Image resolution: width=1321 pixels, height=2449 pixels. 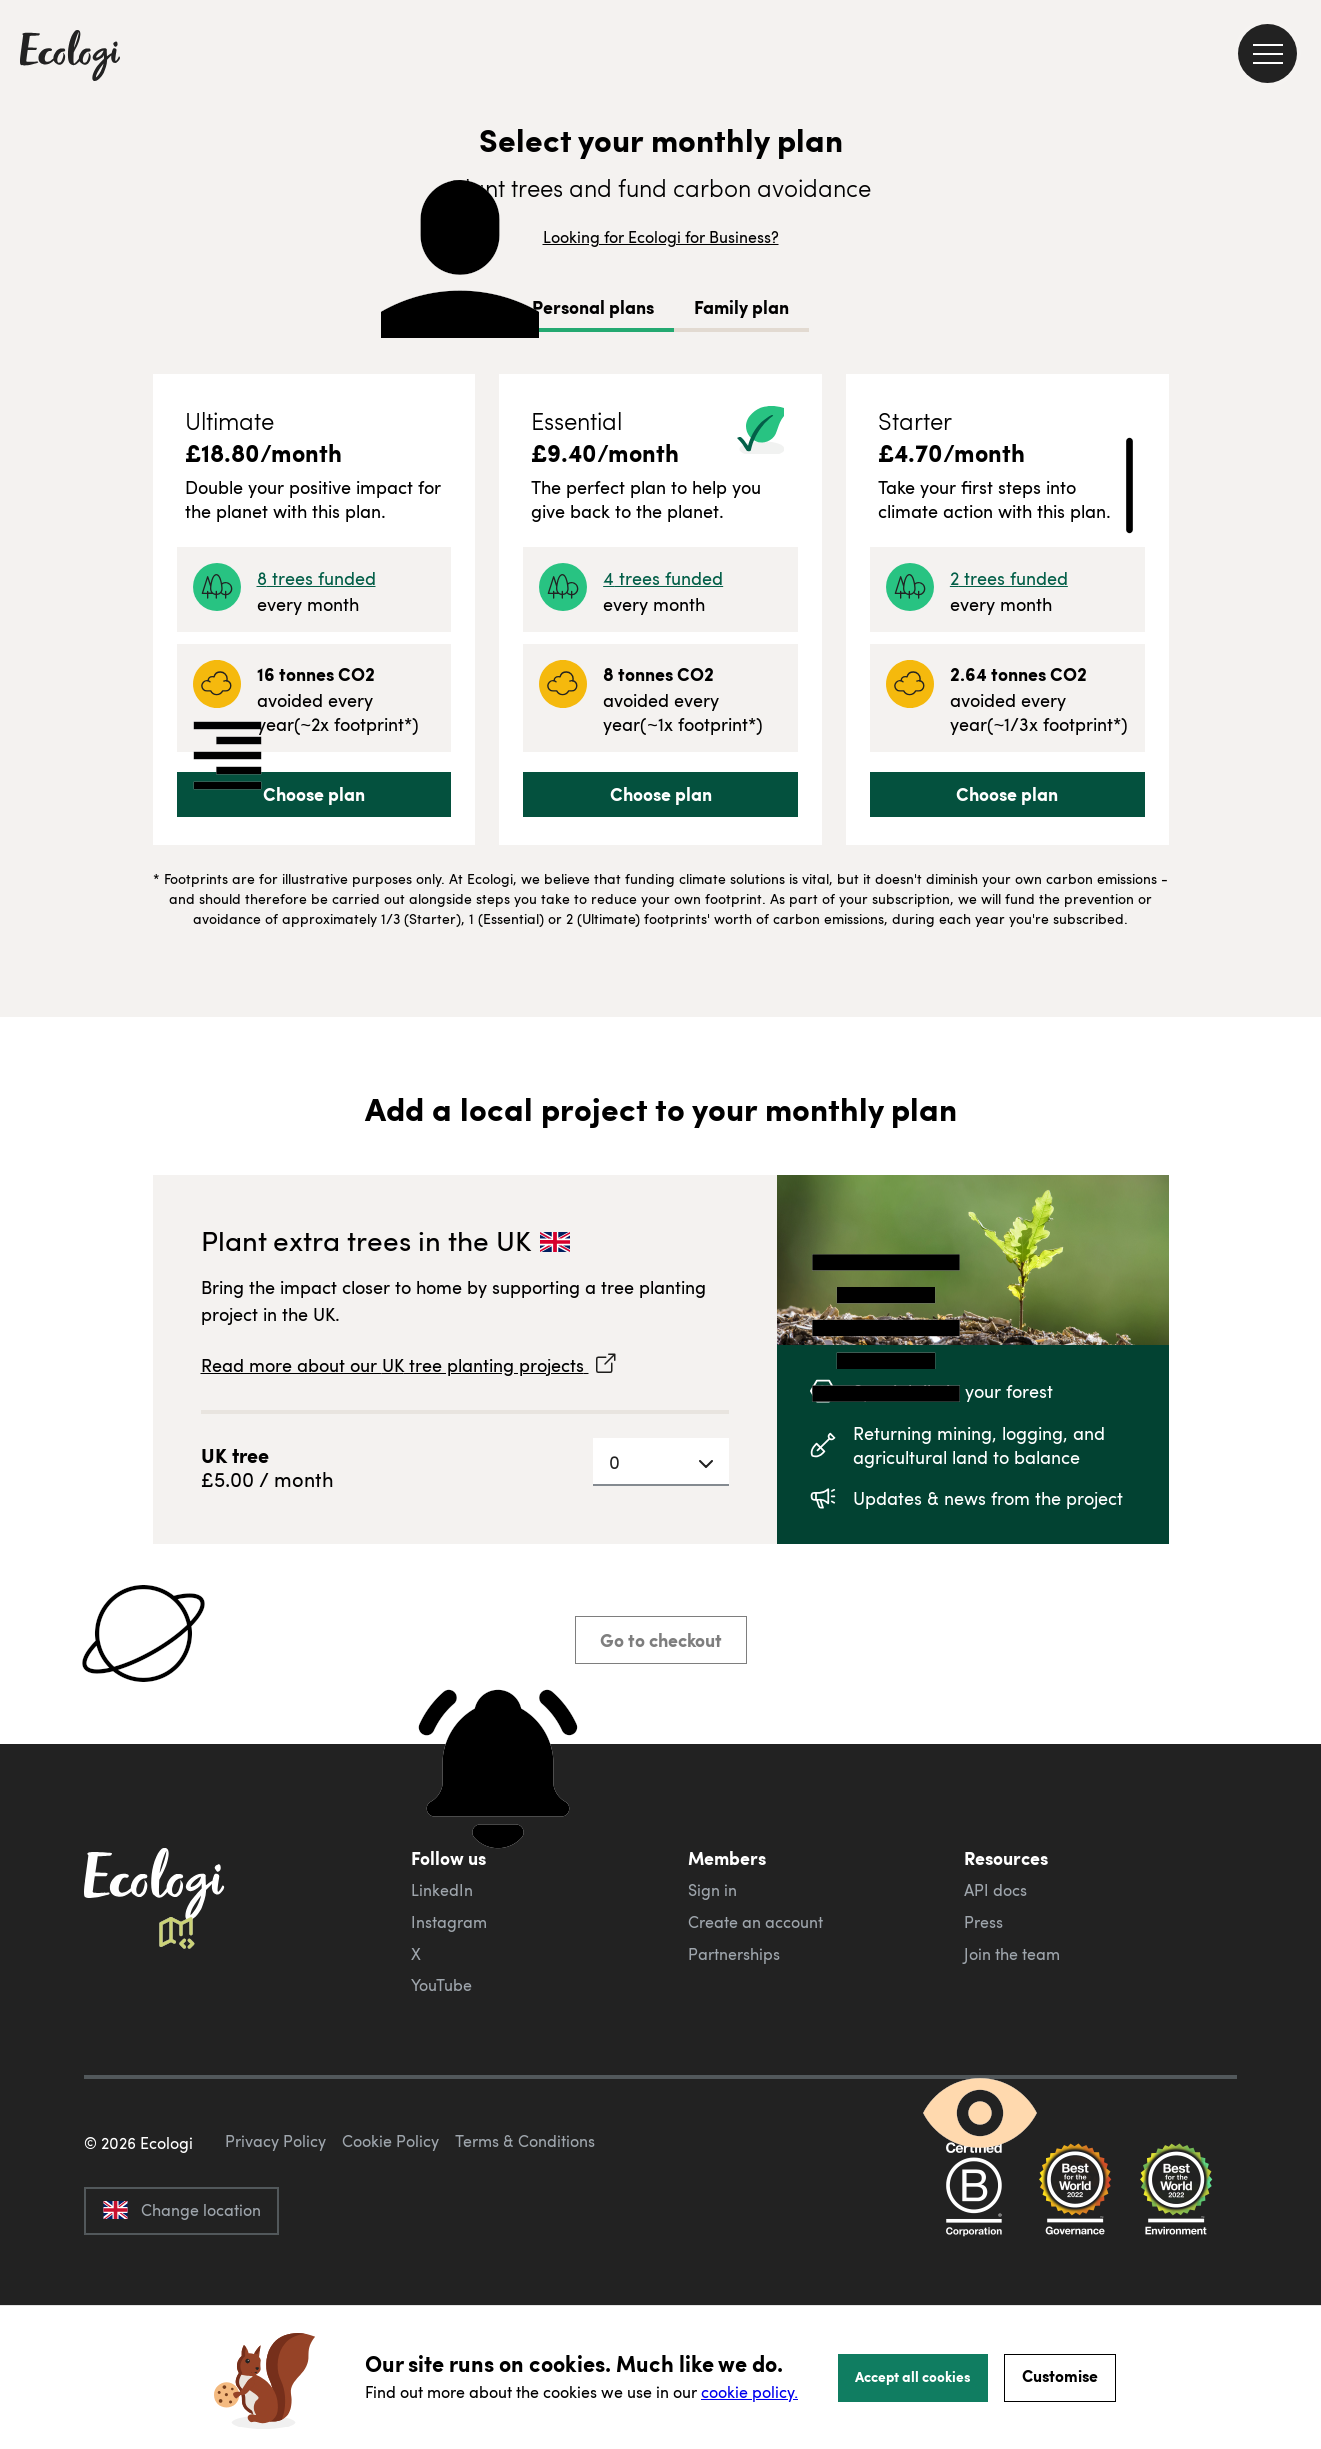 What do you see at coordinates (460, 259) in the screenshot?
I see `view your profile` at bounding box center [460, 259].